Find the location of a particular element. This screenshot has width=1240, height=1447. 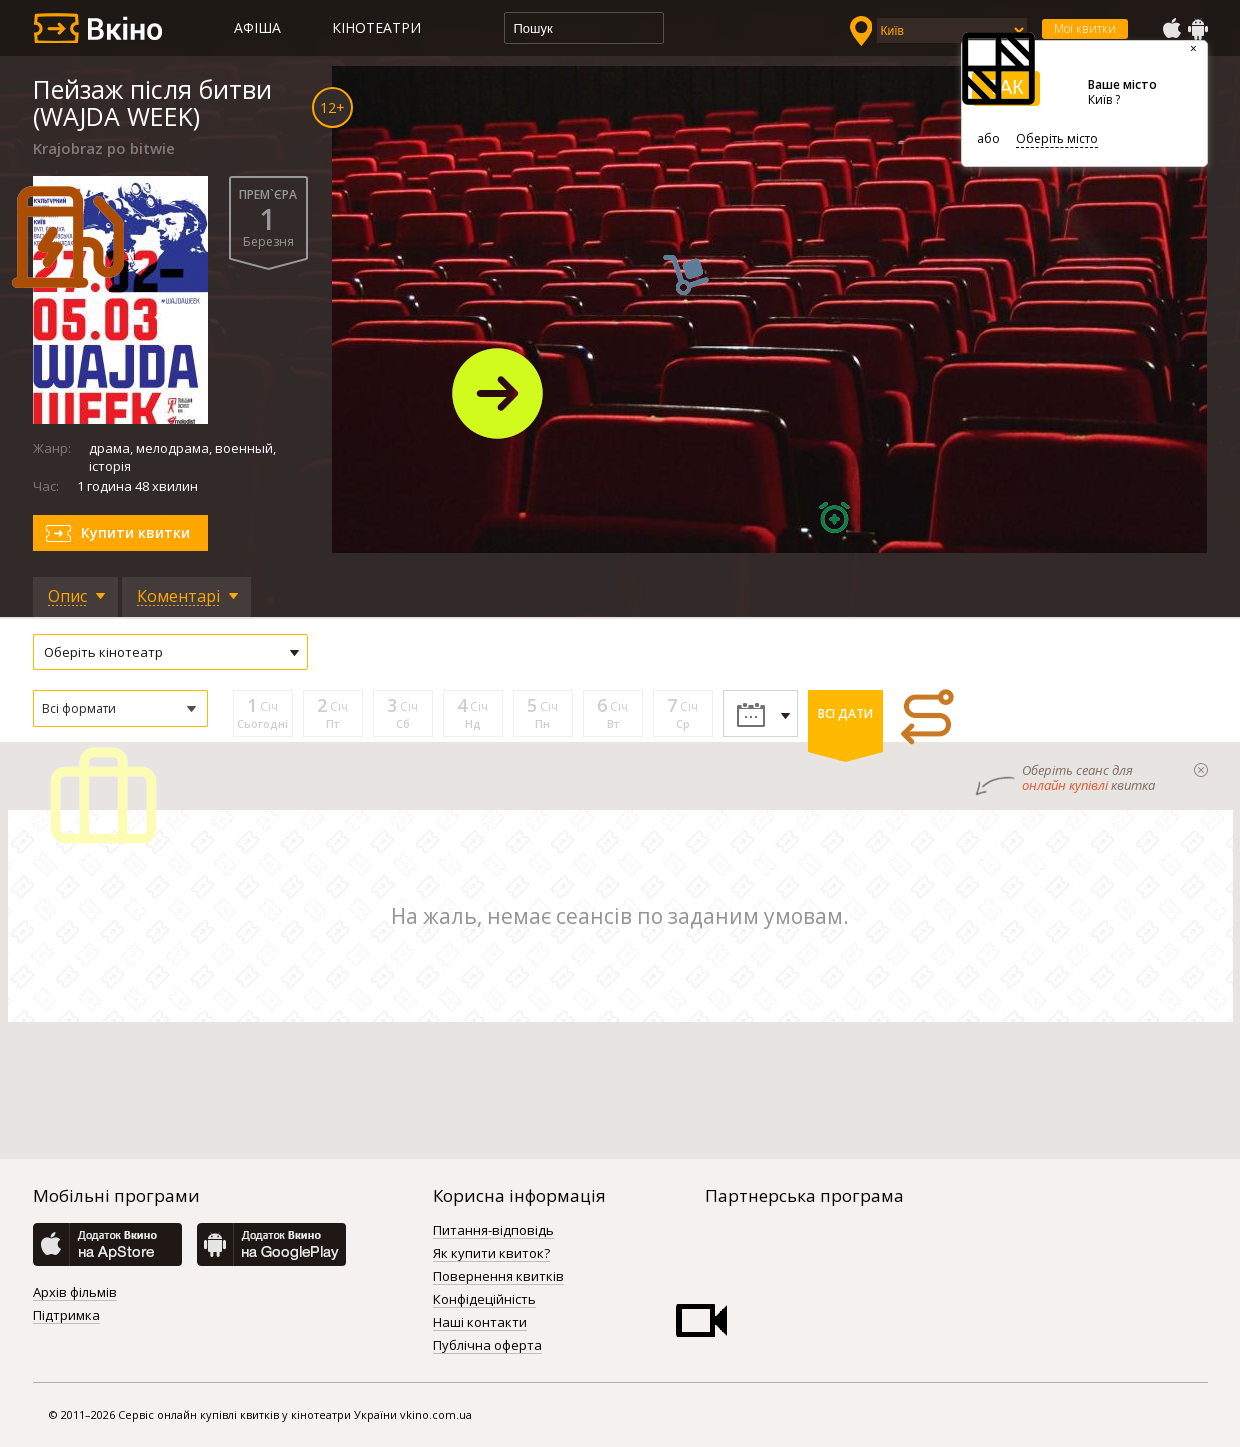

proceed to the next step is located at coordinates (497, 393).